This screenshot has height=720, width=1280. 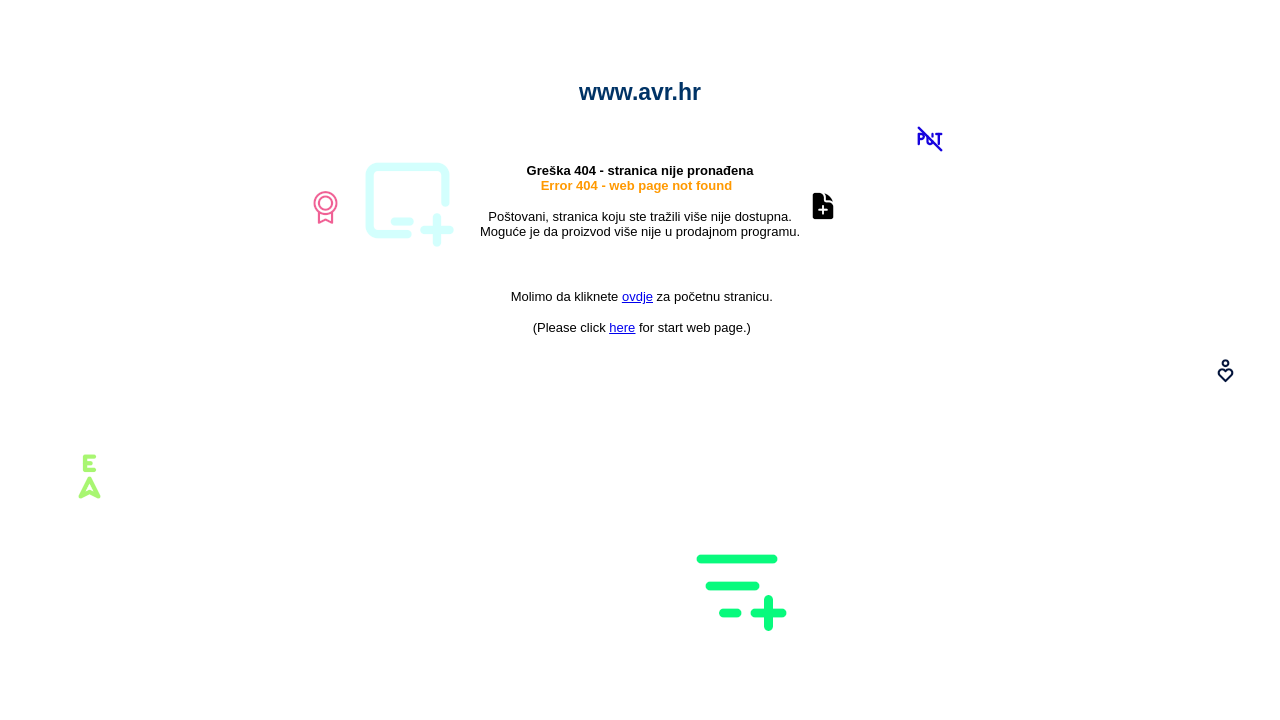 I want to click on add a new filter criteria, so click(x=737, y=586).